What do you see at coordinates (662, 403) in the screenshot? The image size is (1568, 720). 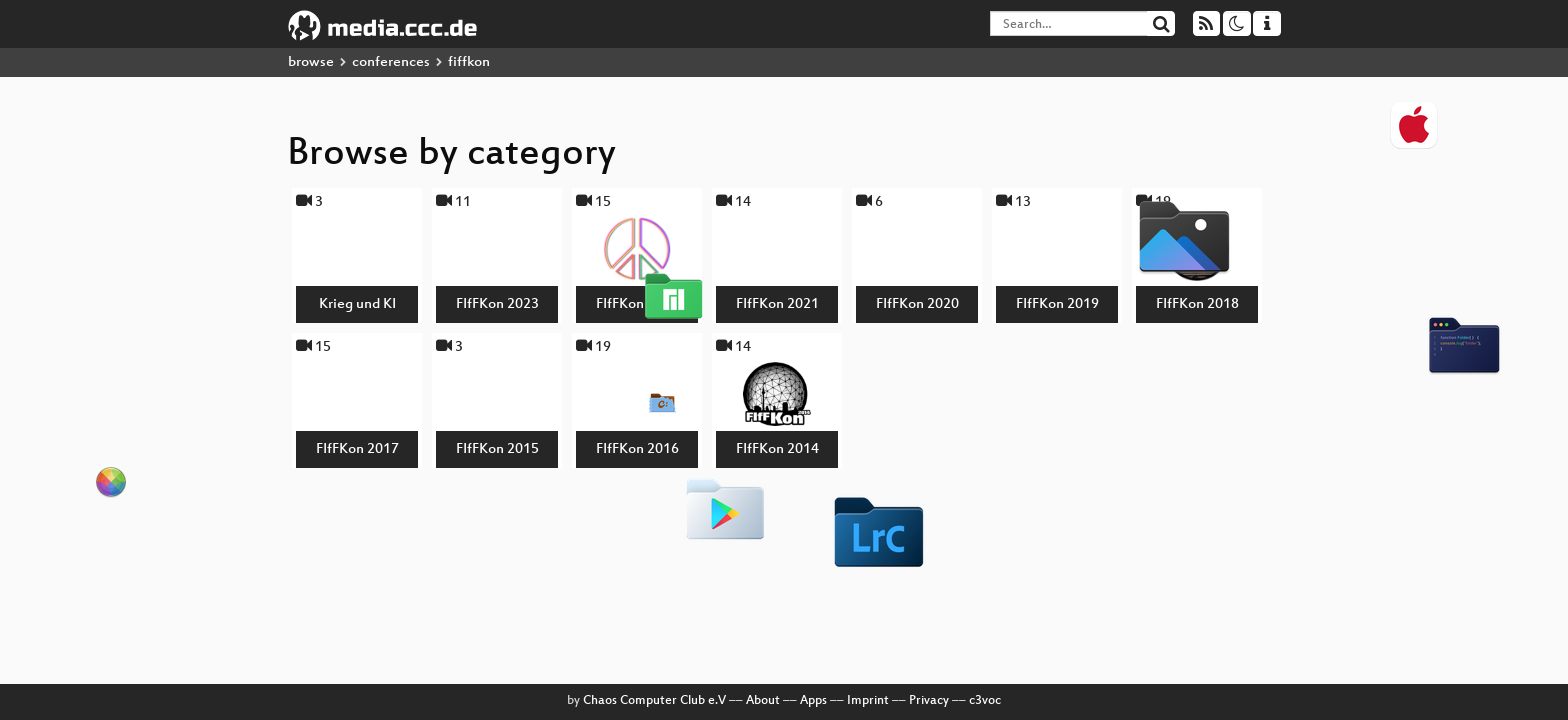 I see `folder containing chocolatey package manager files` at bounding box center [662, 403].